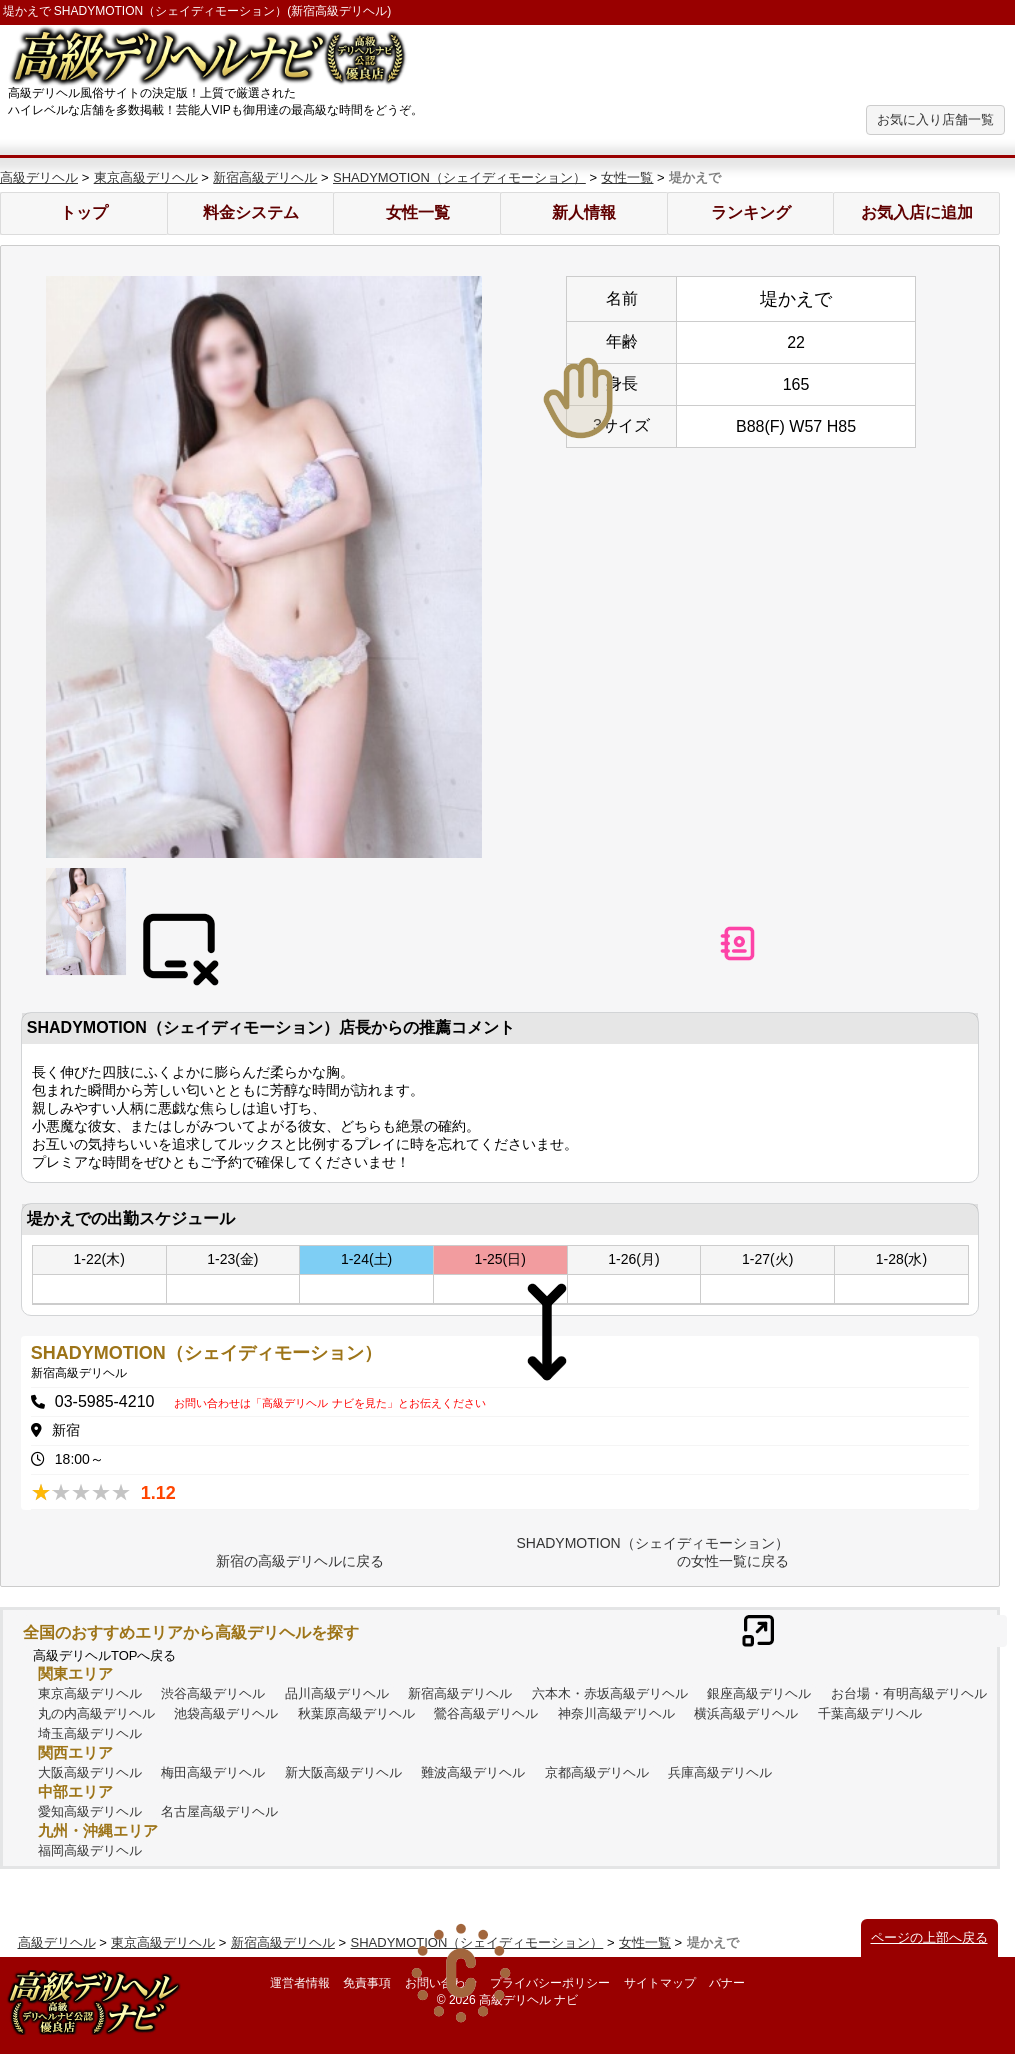  Describe the element at coordinates (547, 1332) in the screenshot. I see `scroll down to view more content` at that location.